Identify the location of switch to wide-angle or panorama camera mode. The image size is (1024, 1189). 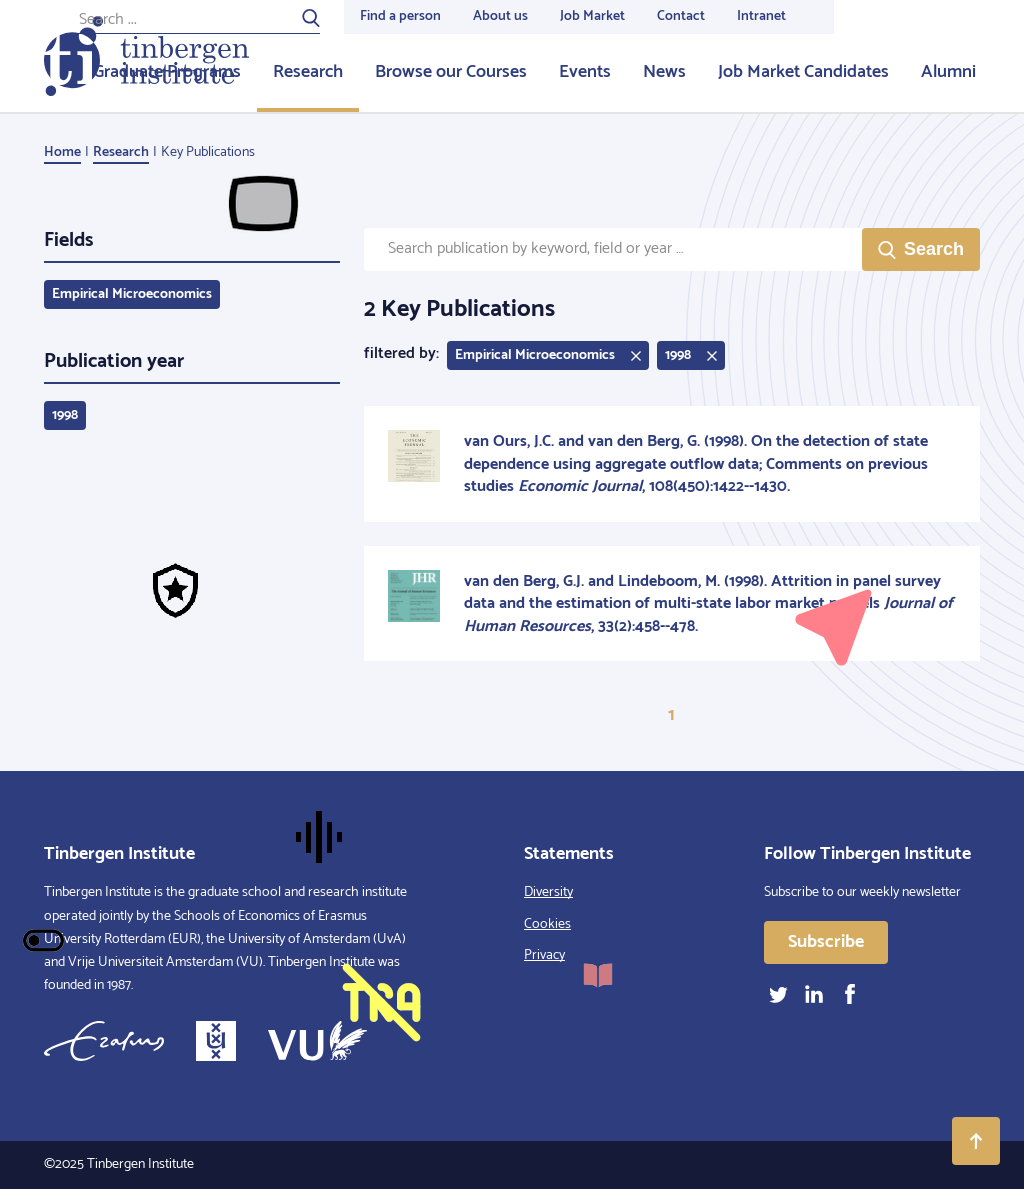
(263, 203).